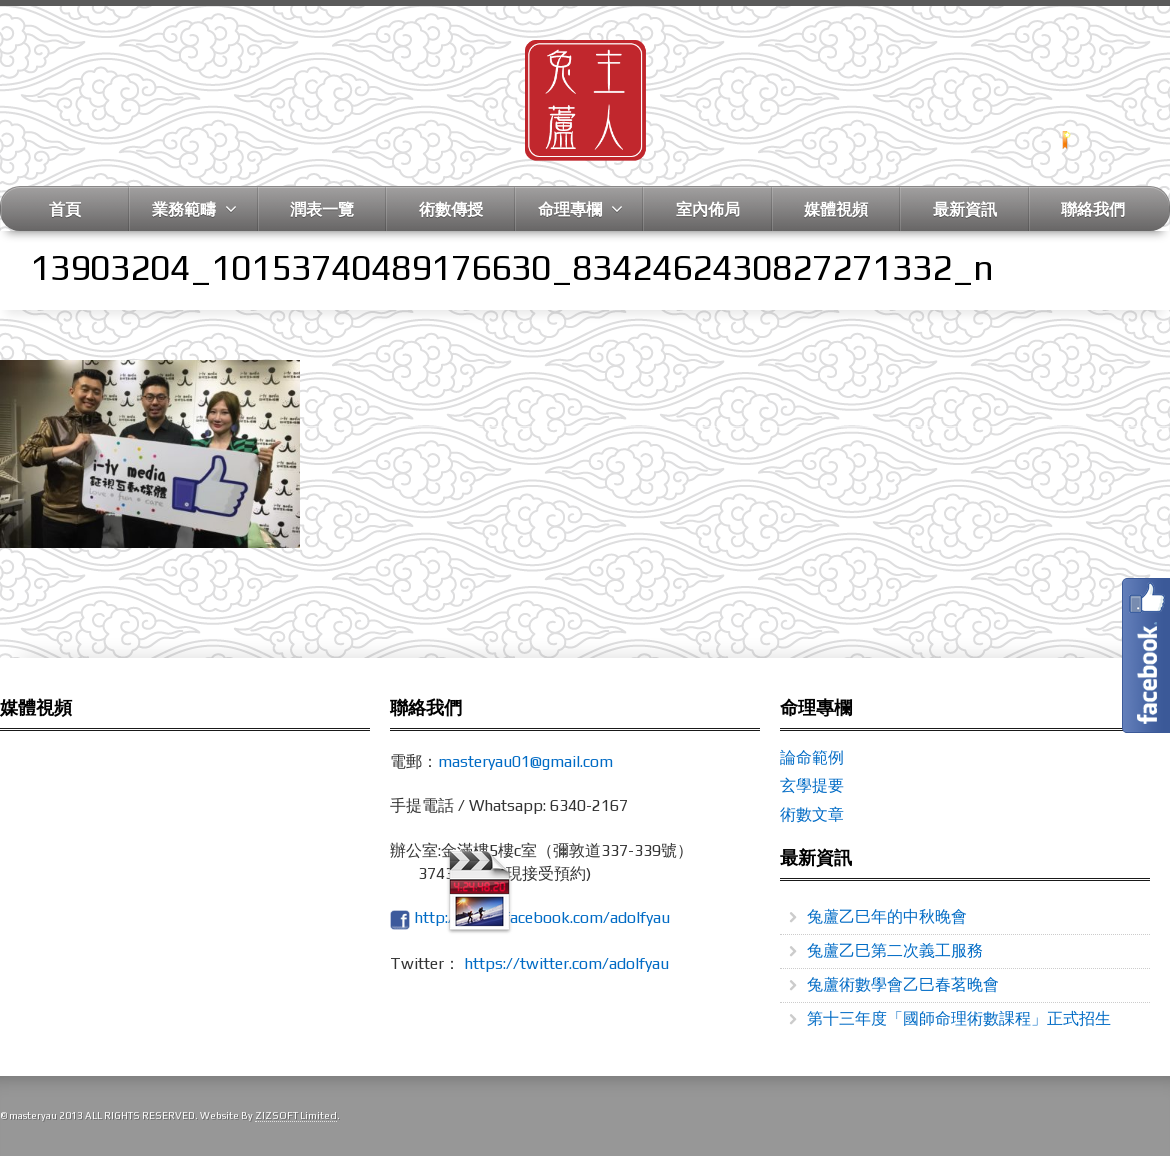 This screenshot has width=1170, height=1156. What do you see at coordinates (479, 892) in the screenshot?
I see `open iMovie project library` at bounding box center [479, 892].